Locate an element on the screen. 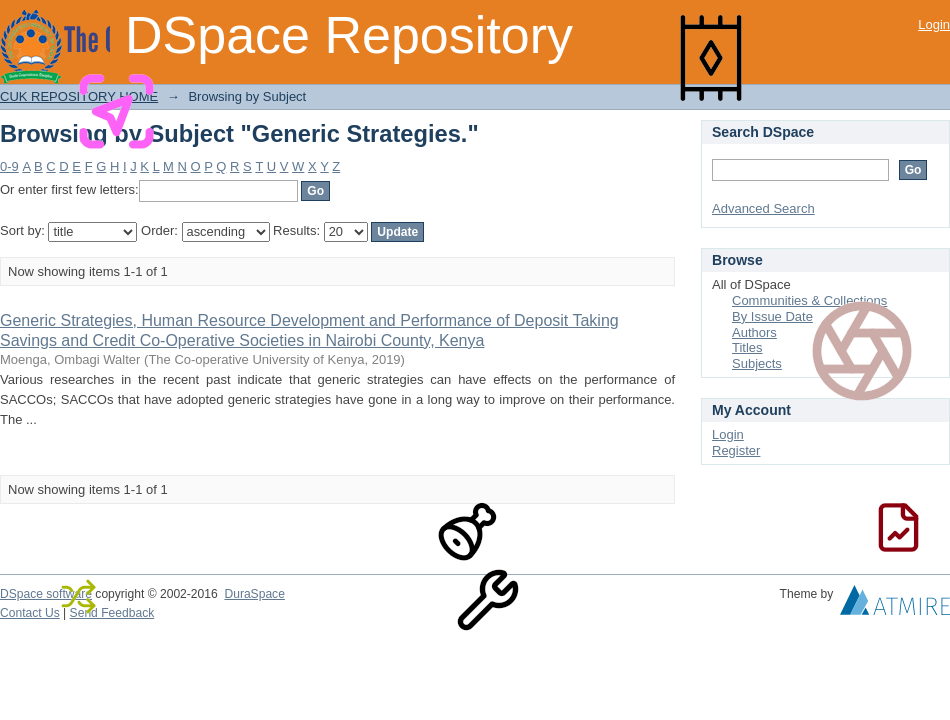 This screenshot has height=720, width=950. access settings or configuration options is located at coordinates (488, 600).